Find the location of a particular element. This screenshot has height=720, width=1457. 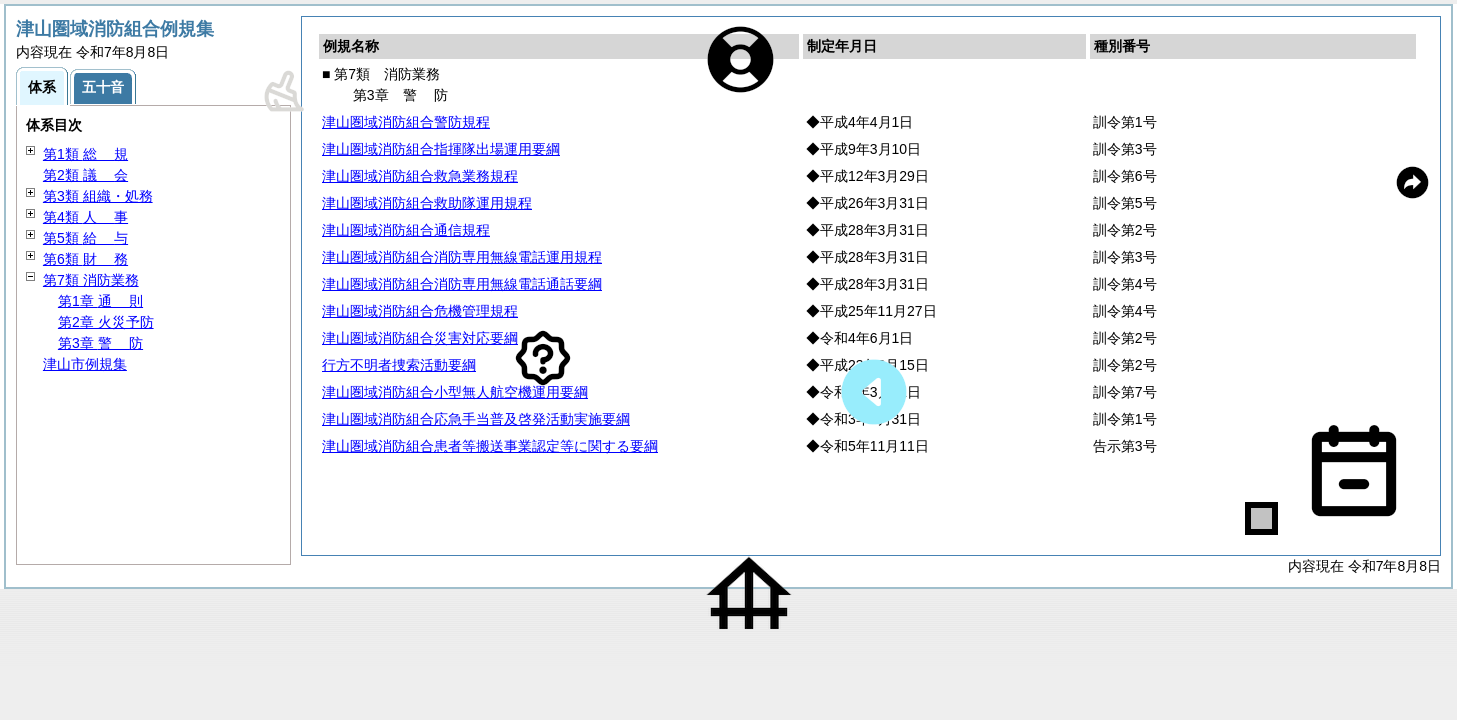

clear cache or temporary files is located at coordinates (283, 92).